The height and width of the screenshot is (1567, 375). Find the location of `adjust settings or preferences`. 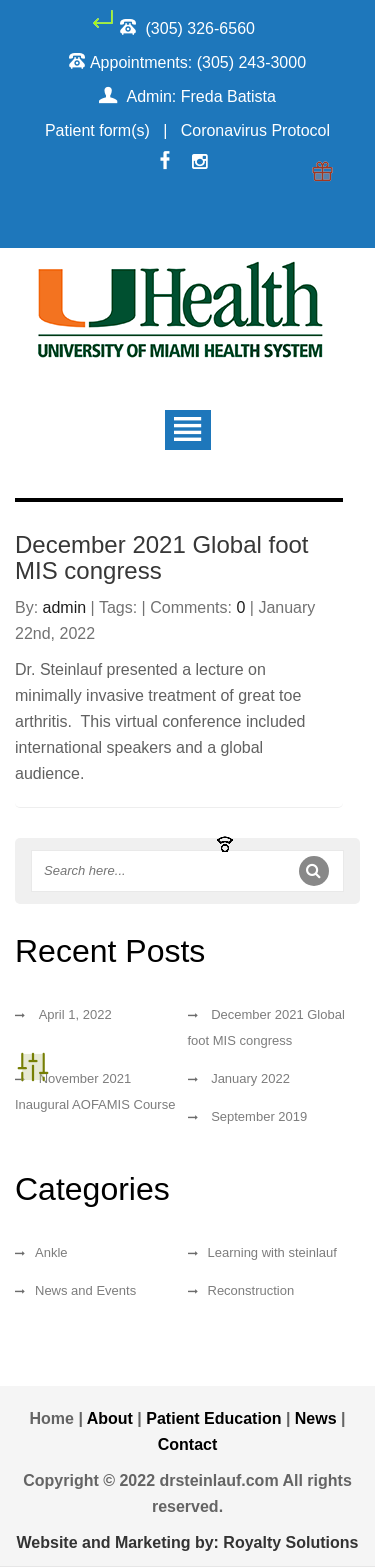

adjust settings or preferences is located at coordinates (33, 1067).